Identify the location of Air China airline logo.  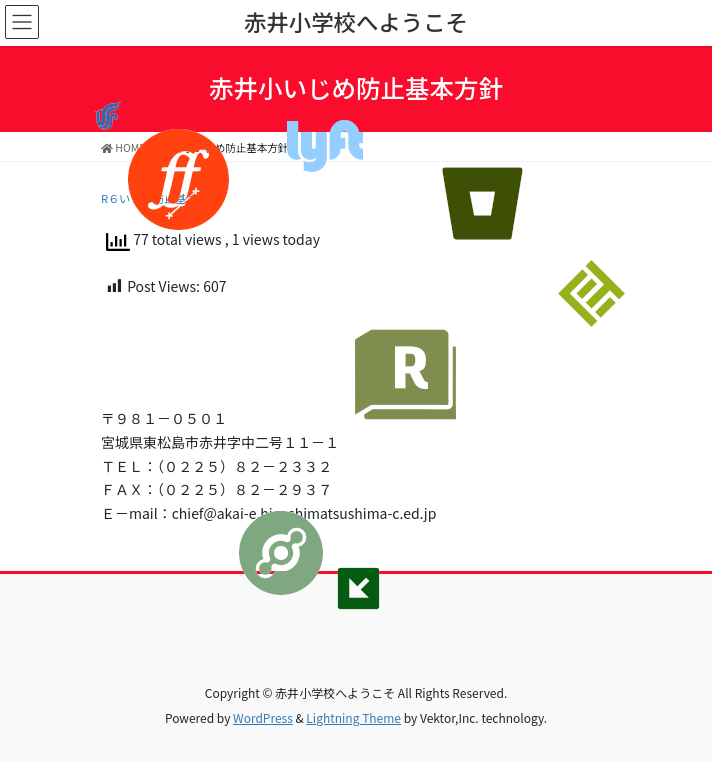
(107, 115).